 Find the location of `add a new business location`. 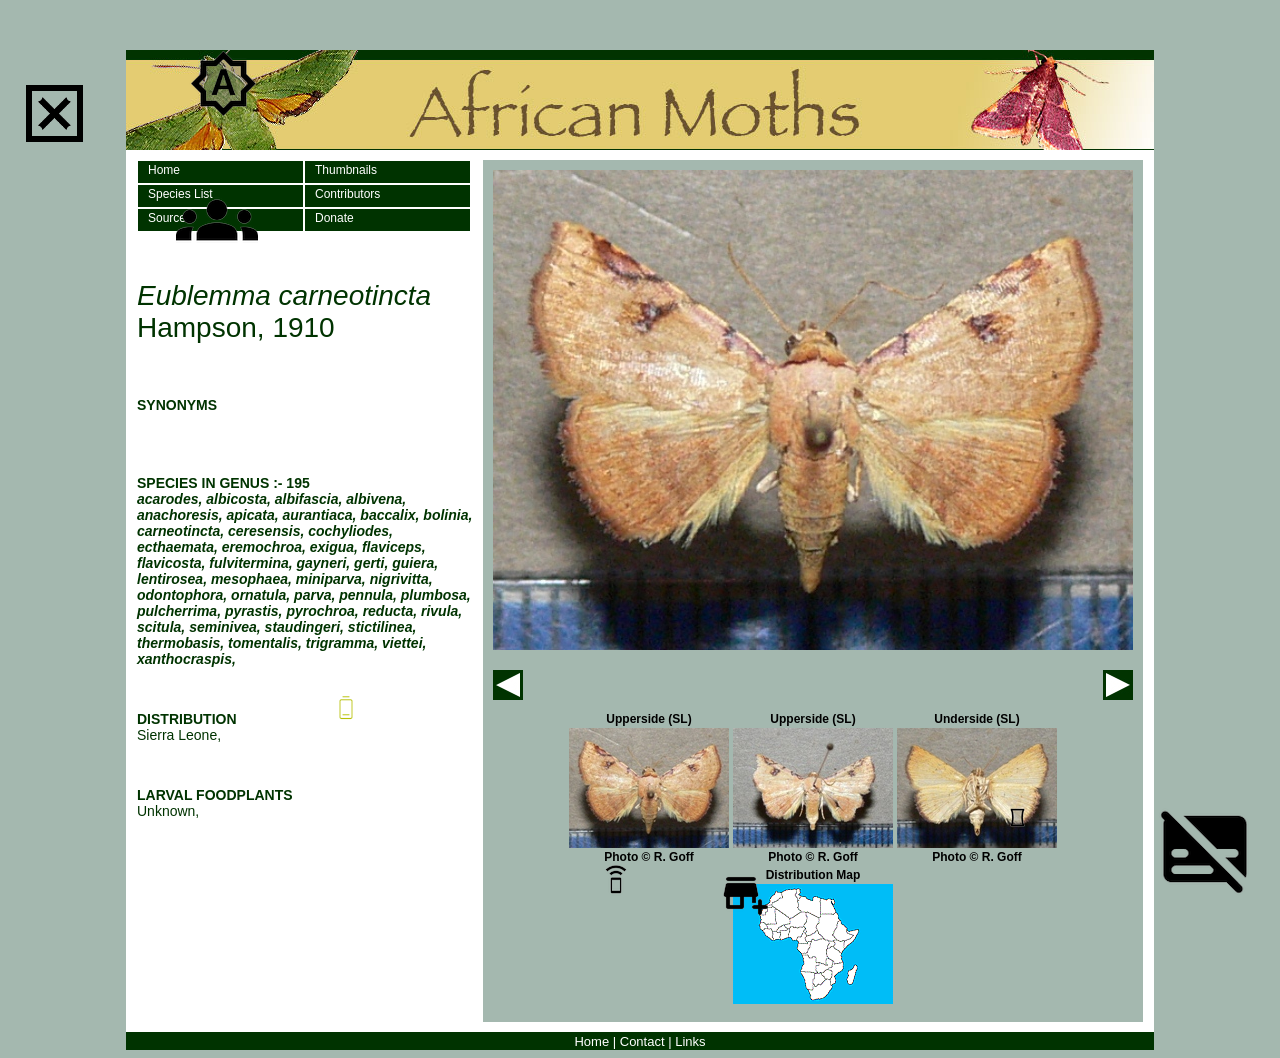

add a new business location is located at coordinates (746, 893).